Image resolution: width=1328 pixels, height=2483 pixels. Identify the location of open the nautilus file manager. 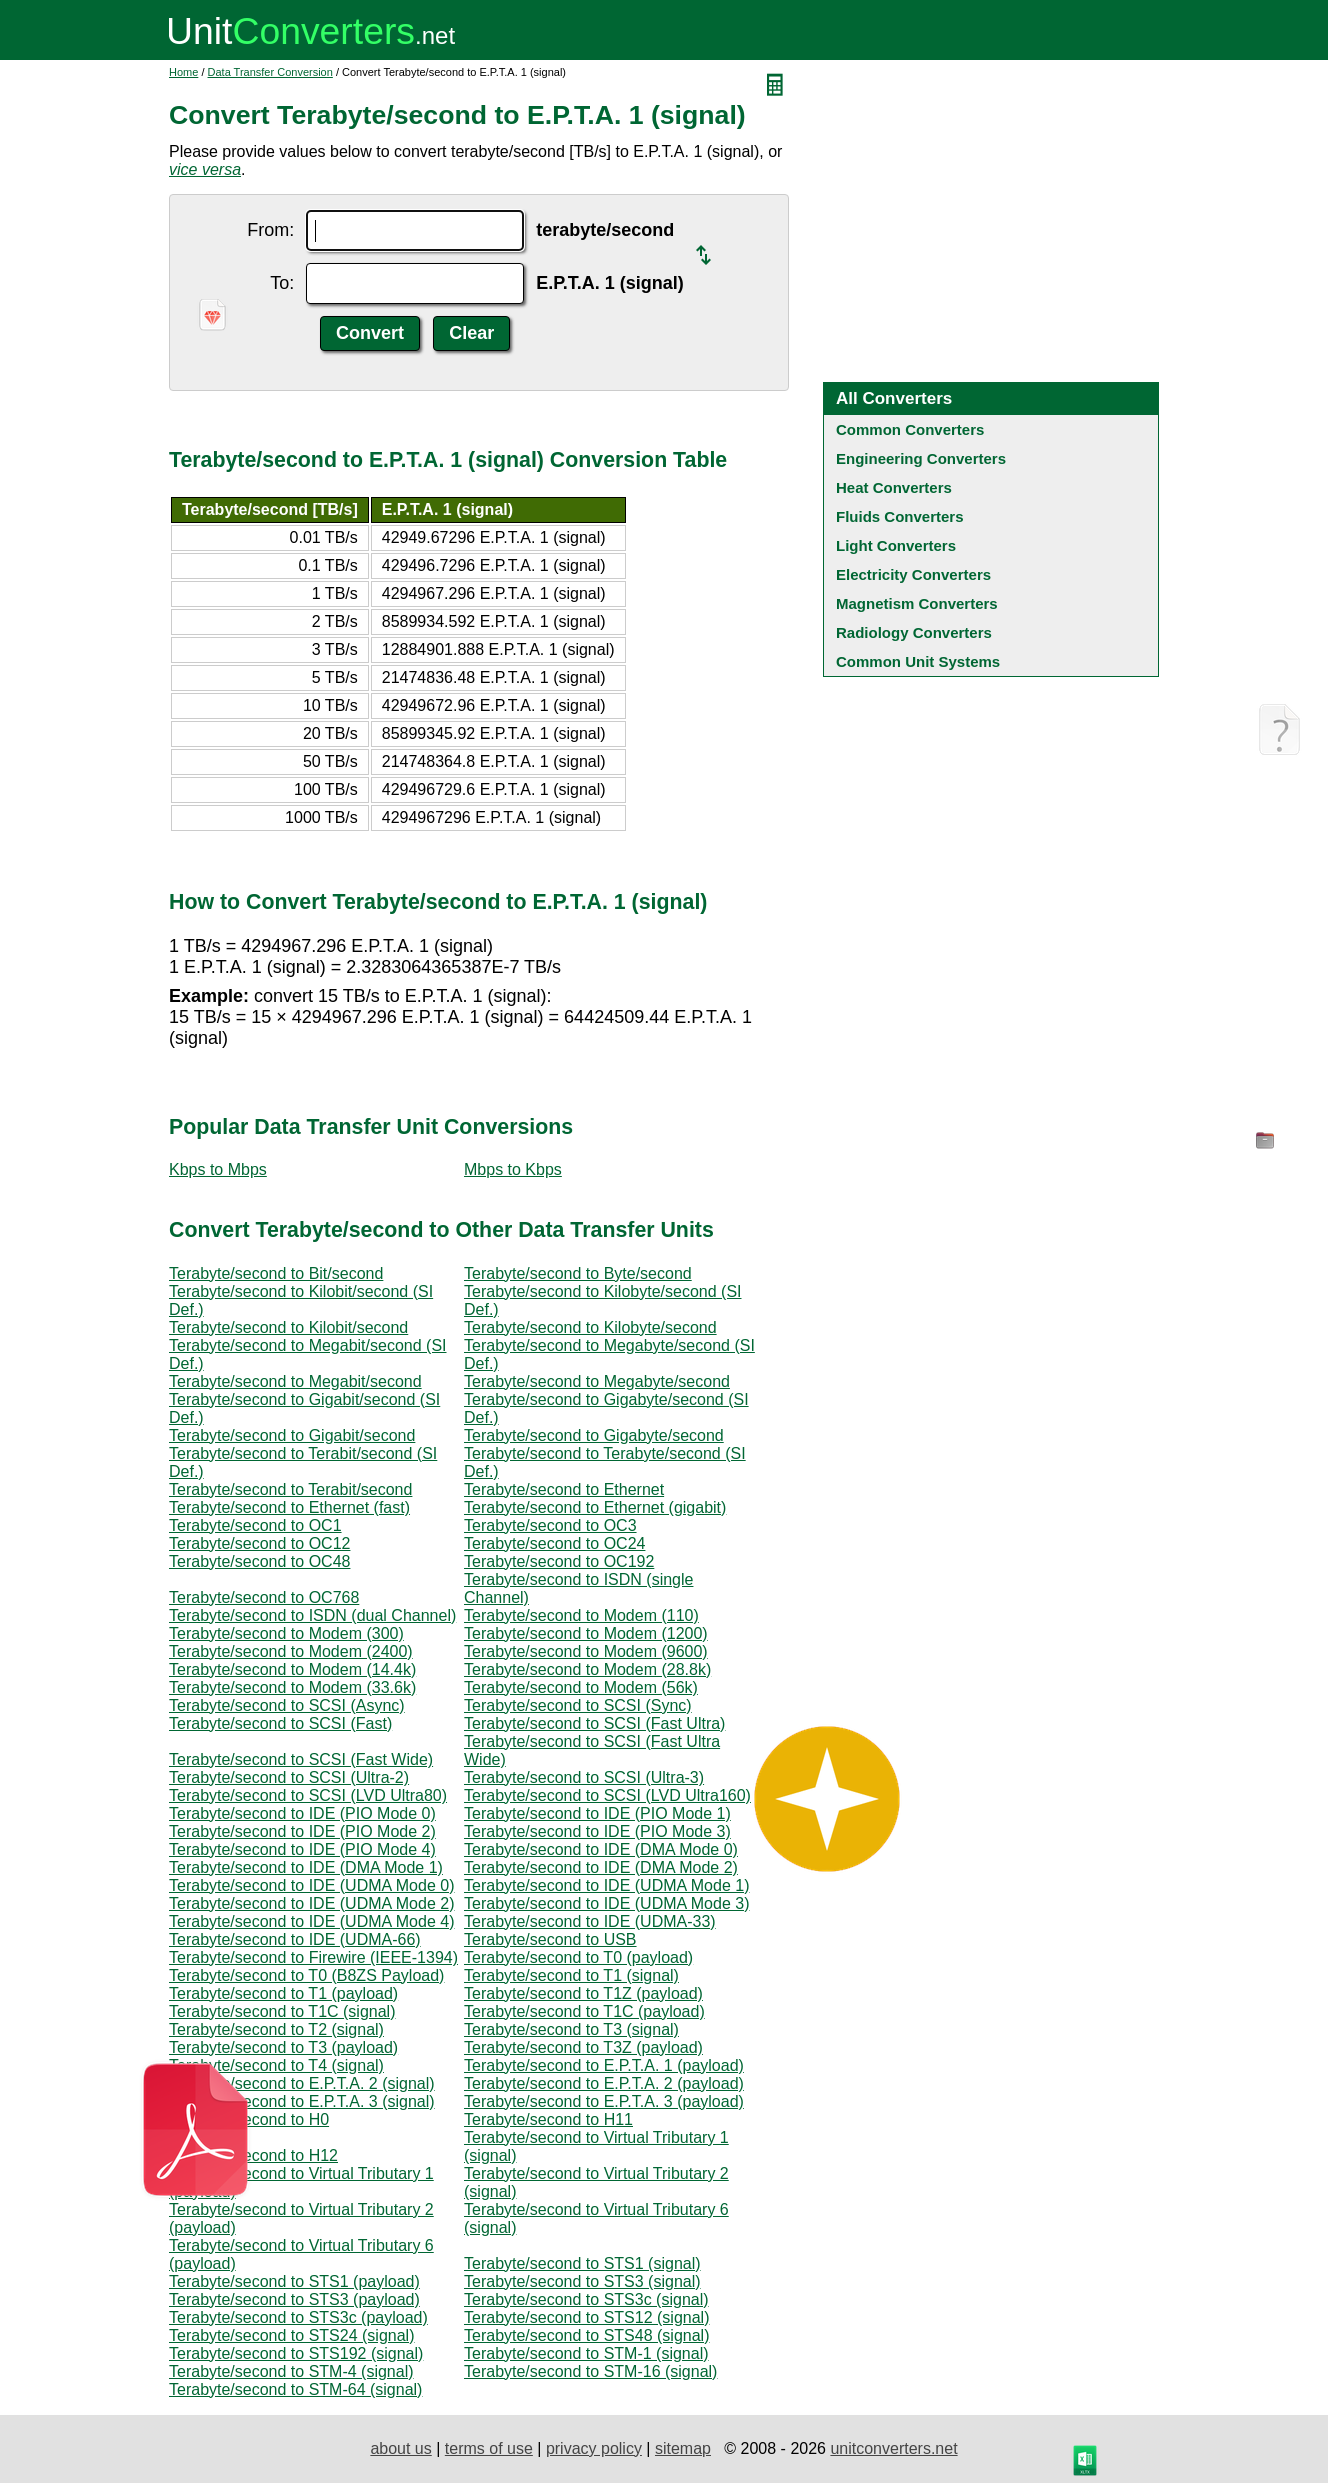
(1265, 1140).